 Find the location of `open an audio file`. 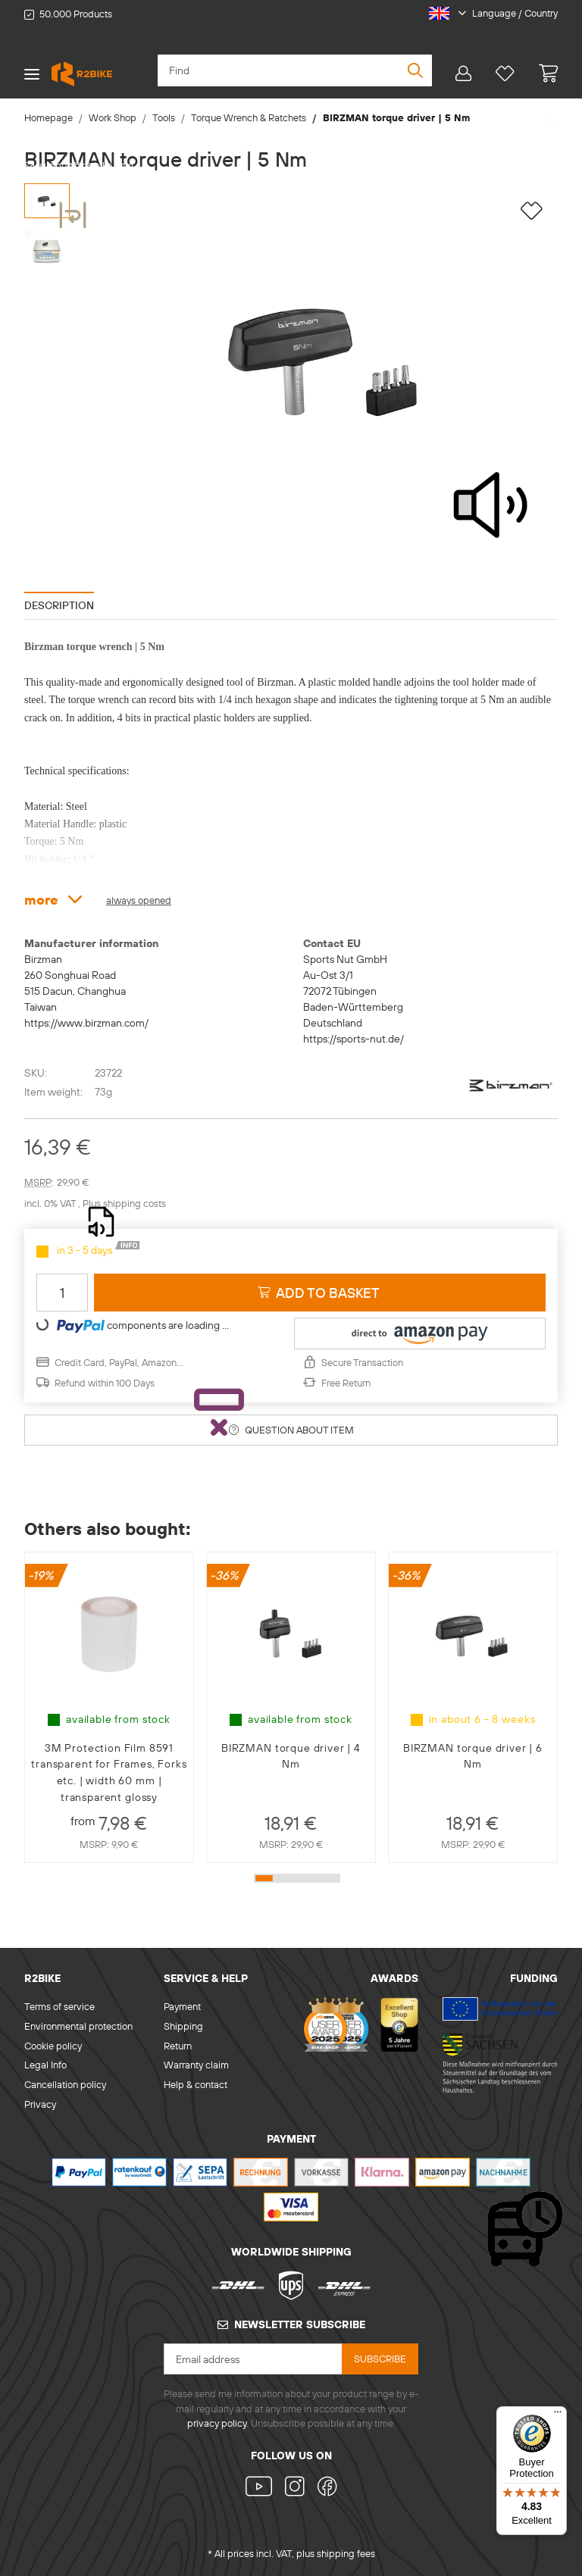

open an audio file is located at coordinates (101, 1221).